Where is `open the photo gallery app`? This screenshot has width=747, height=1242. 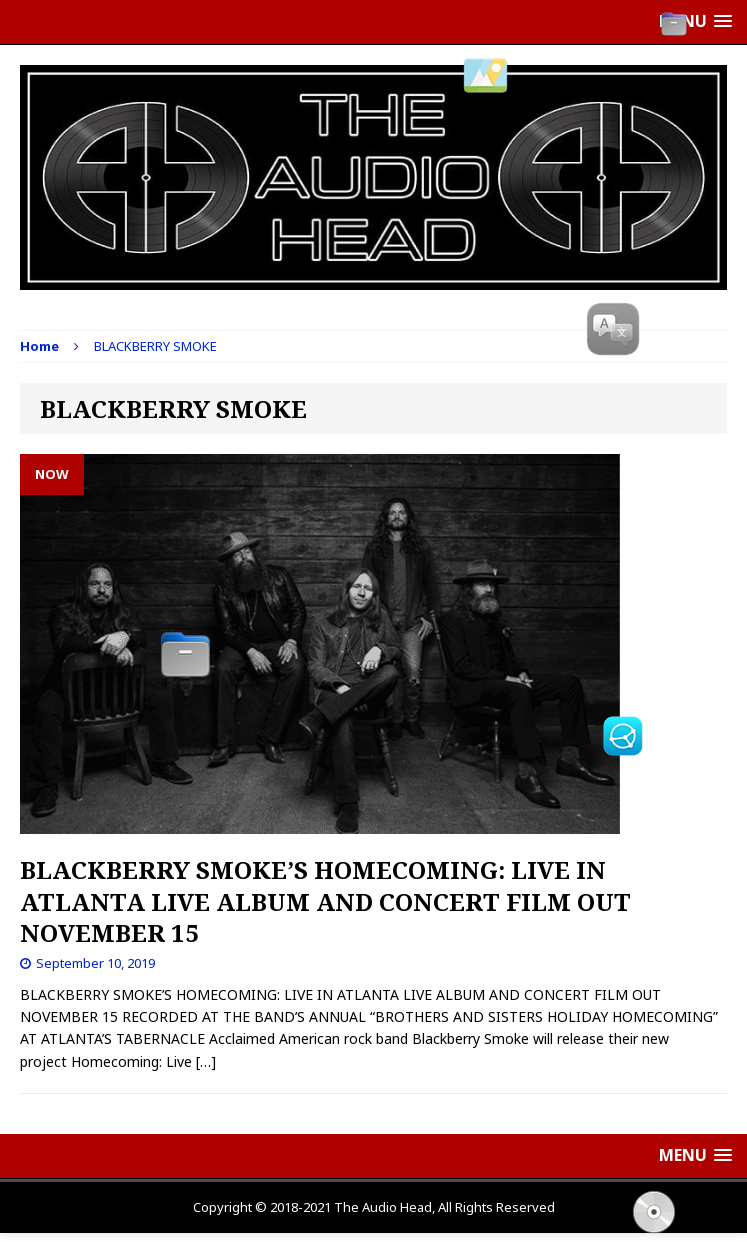
open the photo gallery app is located at coordinates (485, 75).